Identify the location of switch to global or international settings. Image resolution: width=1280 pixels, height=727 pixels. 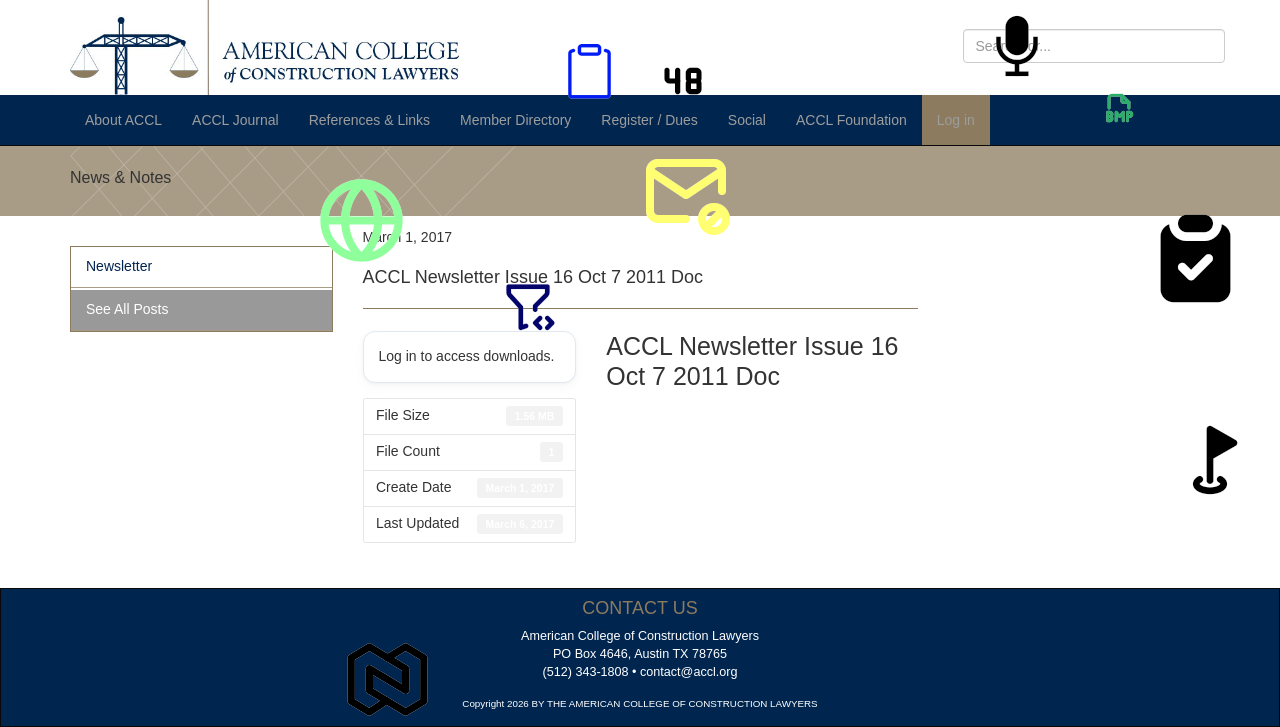
(361, 220).